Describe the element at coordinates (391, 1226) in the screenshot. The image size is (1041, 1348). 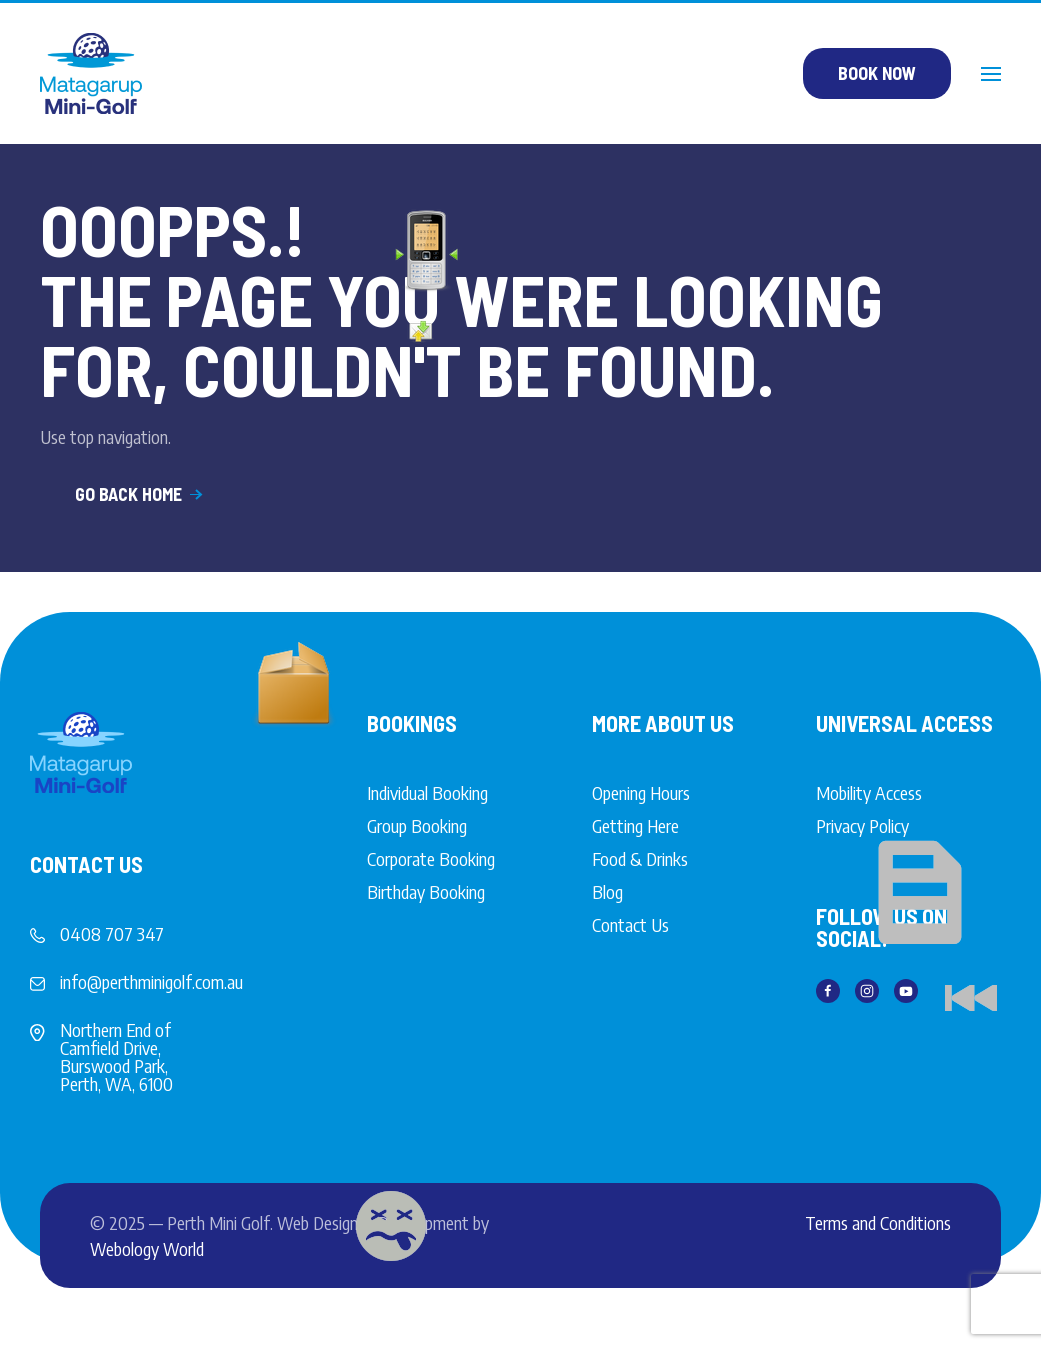
I see `indicates feeling unwell or sick status` at that location.